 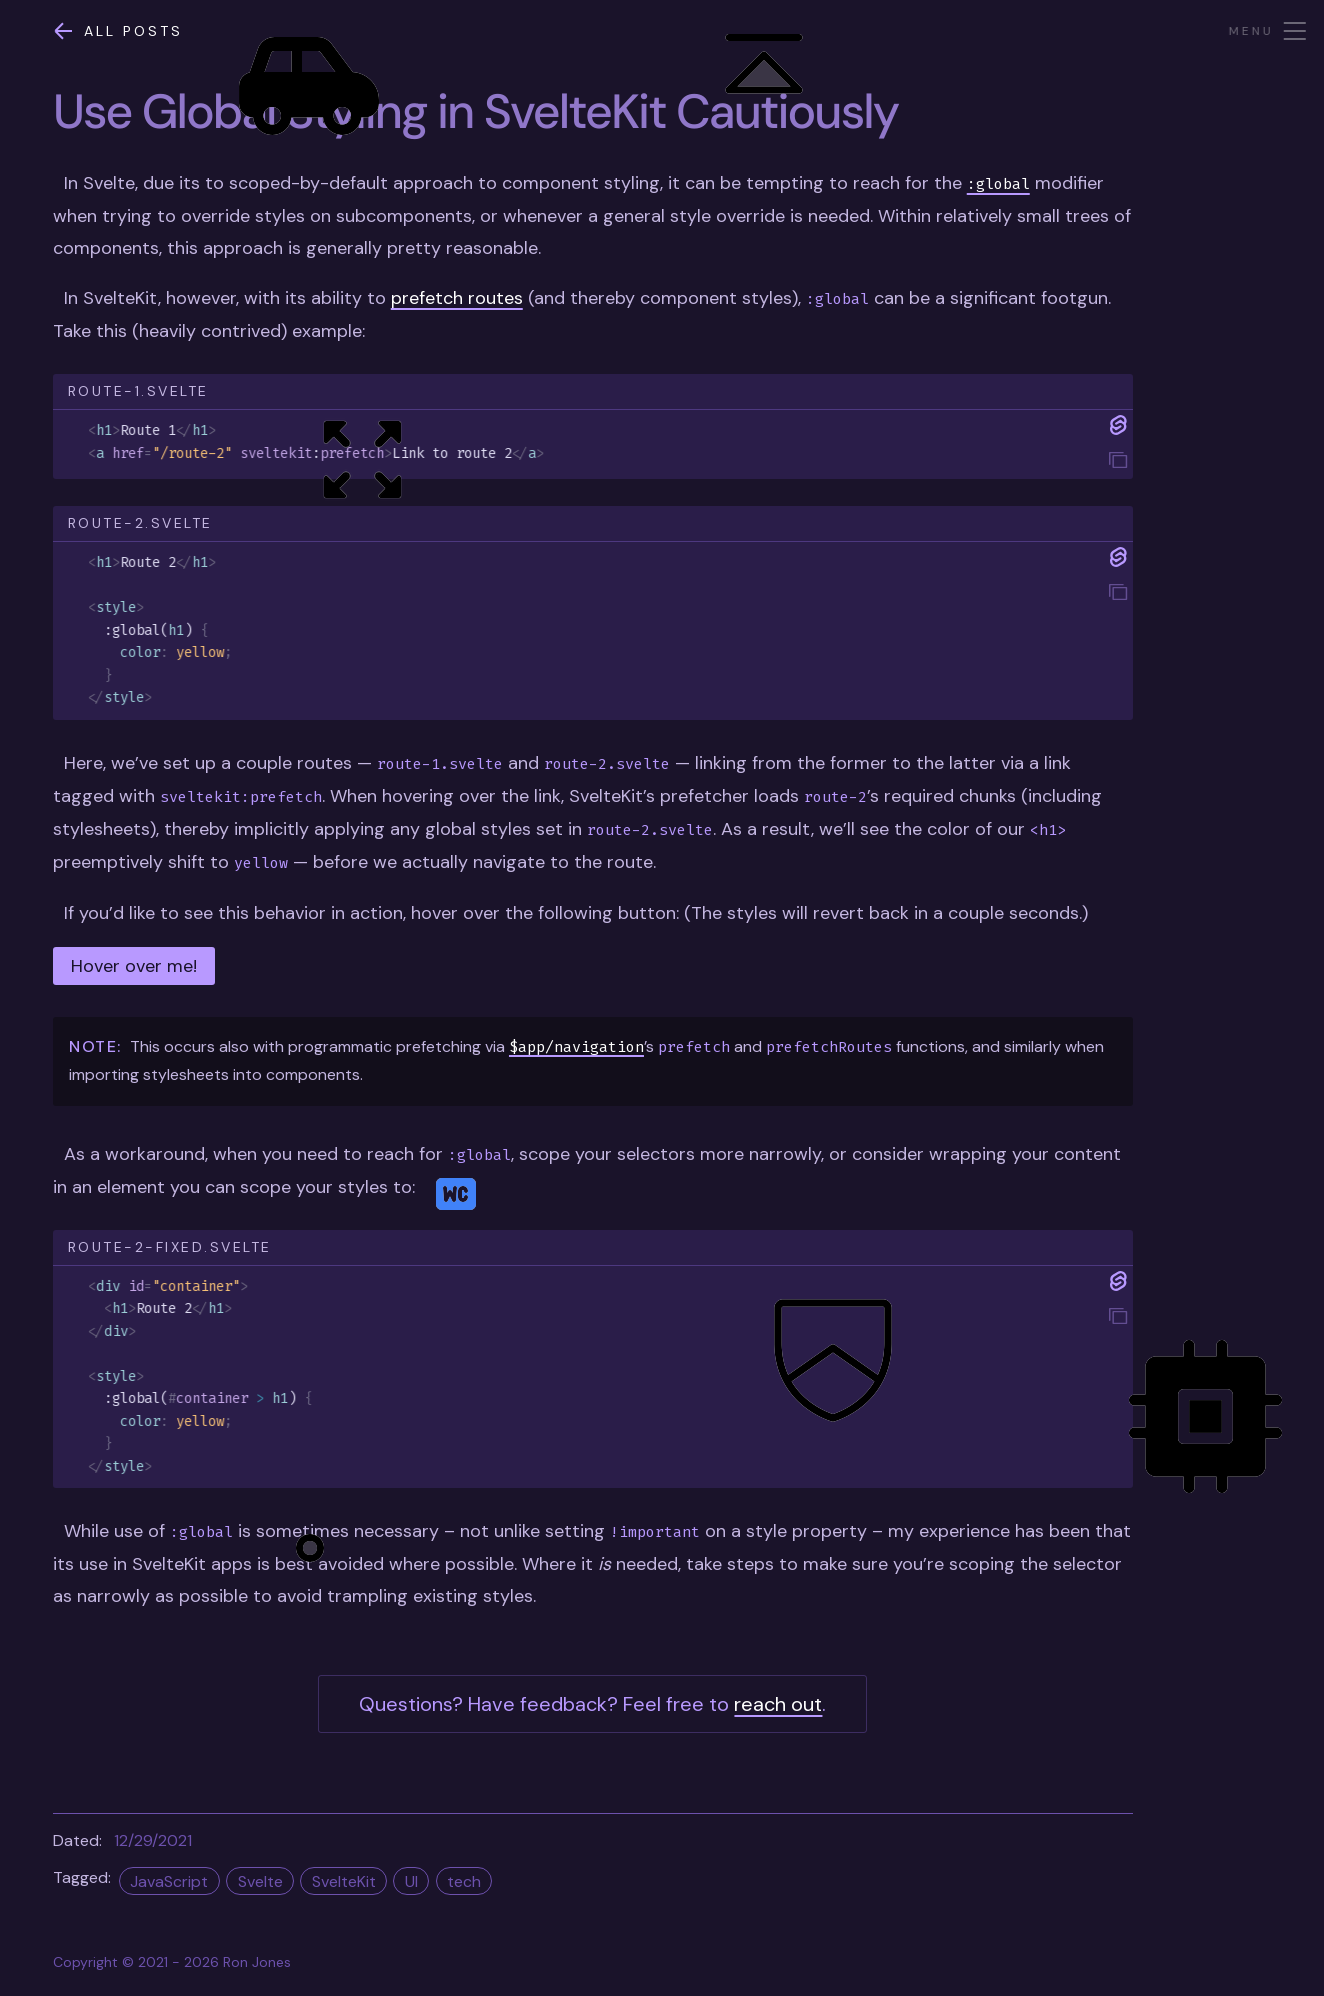 I want to click on indicates an unread notification or new item, so click(x=310, y=1548).